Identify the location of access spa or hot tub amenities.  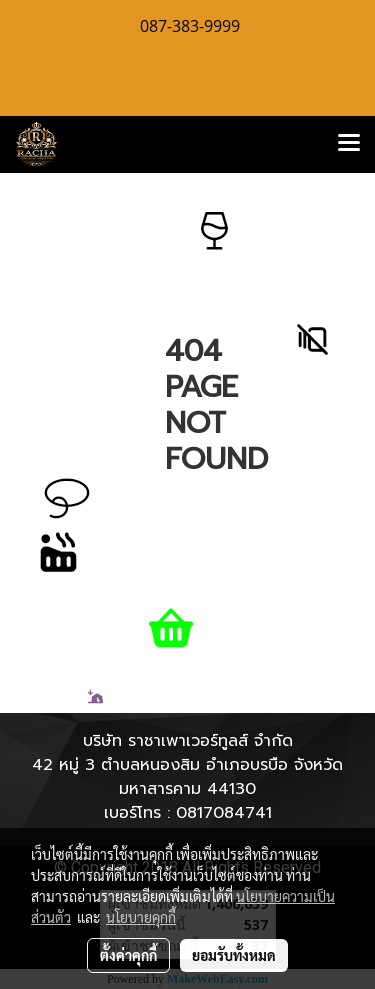
(58, 551).